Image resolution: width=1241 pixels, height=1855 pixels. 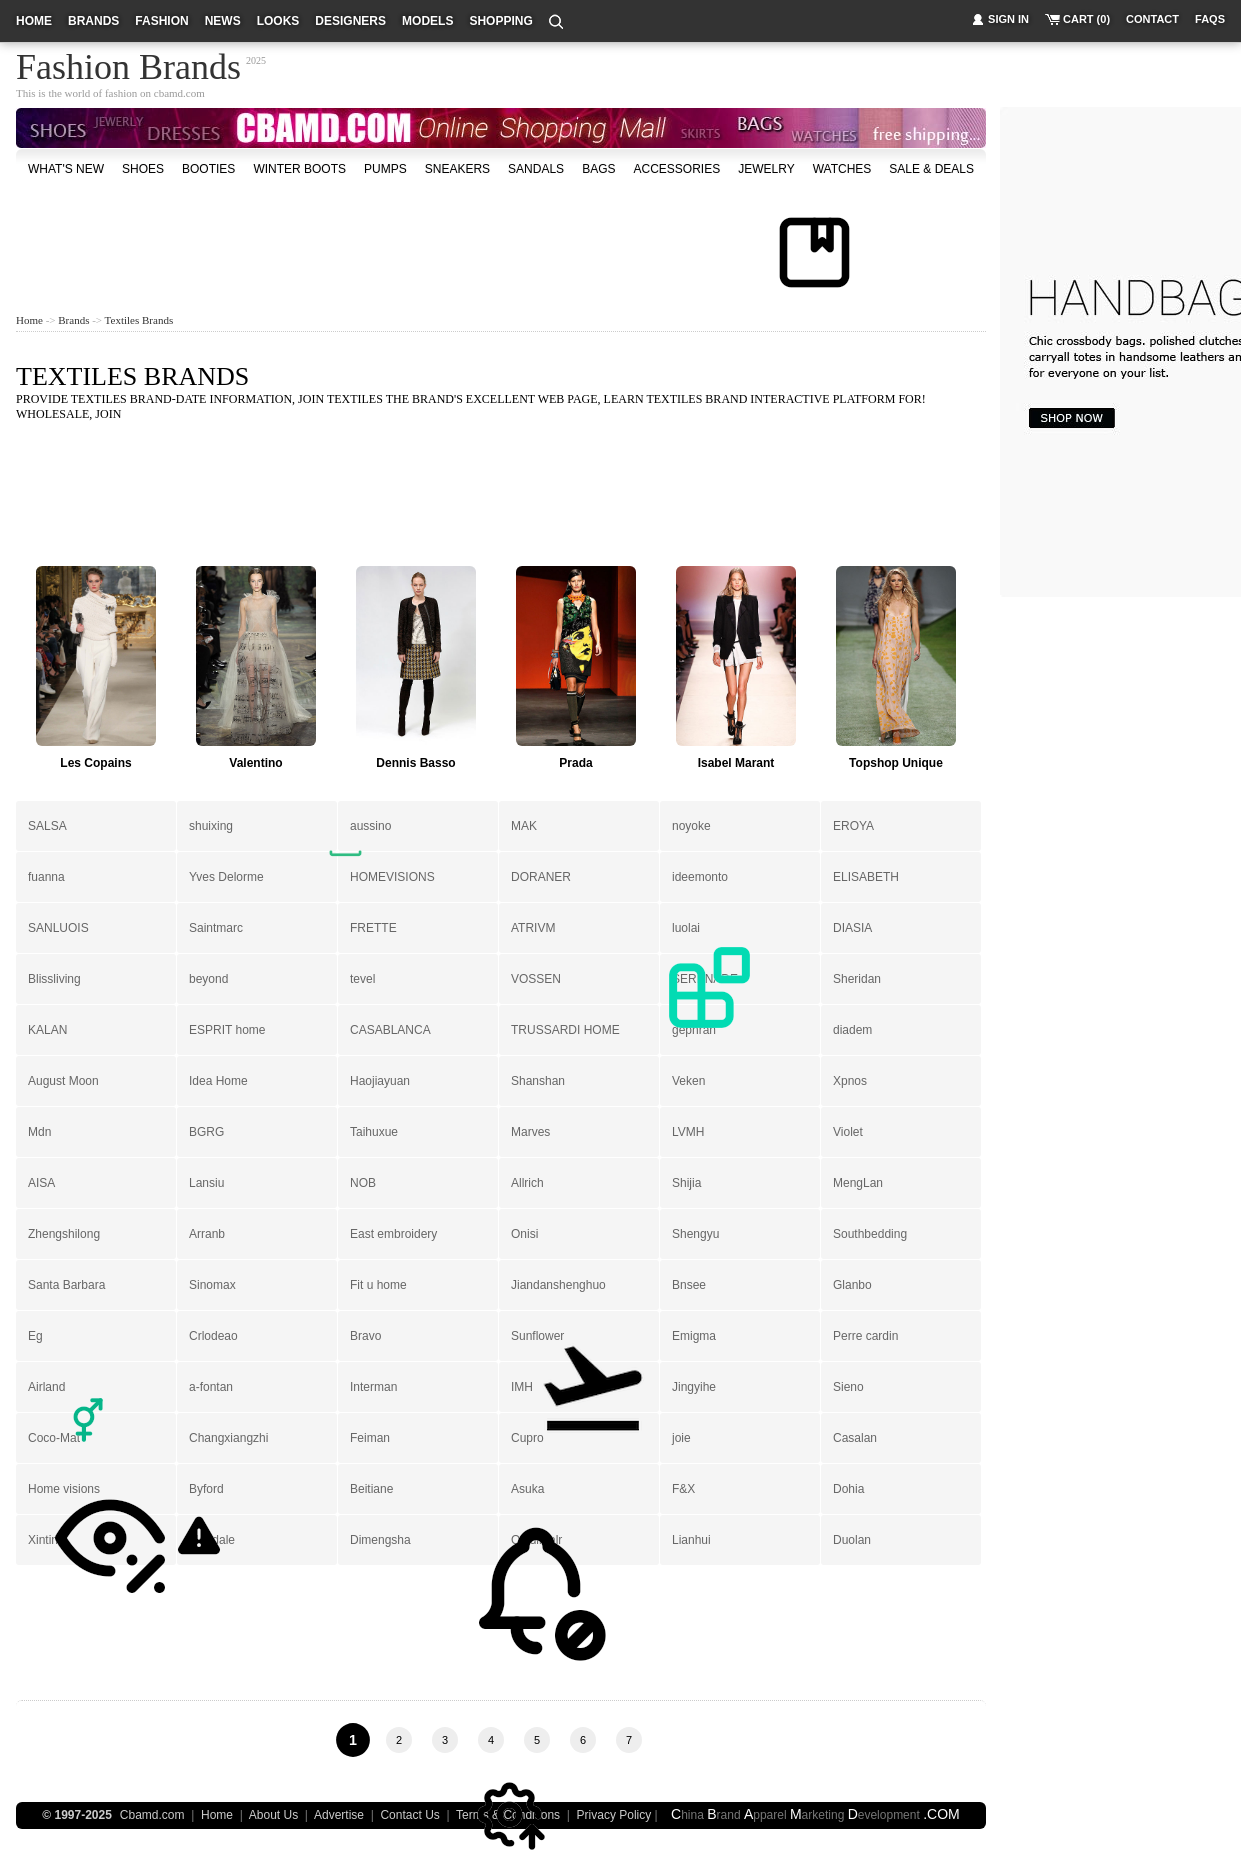 I want to click on insert a space character, so click(x=345, y=844).